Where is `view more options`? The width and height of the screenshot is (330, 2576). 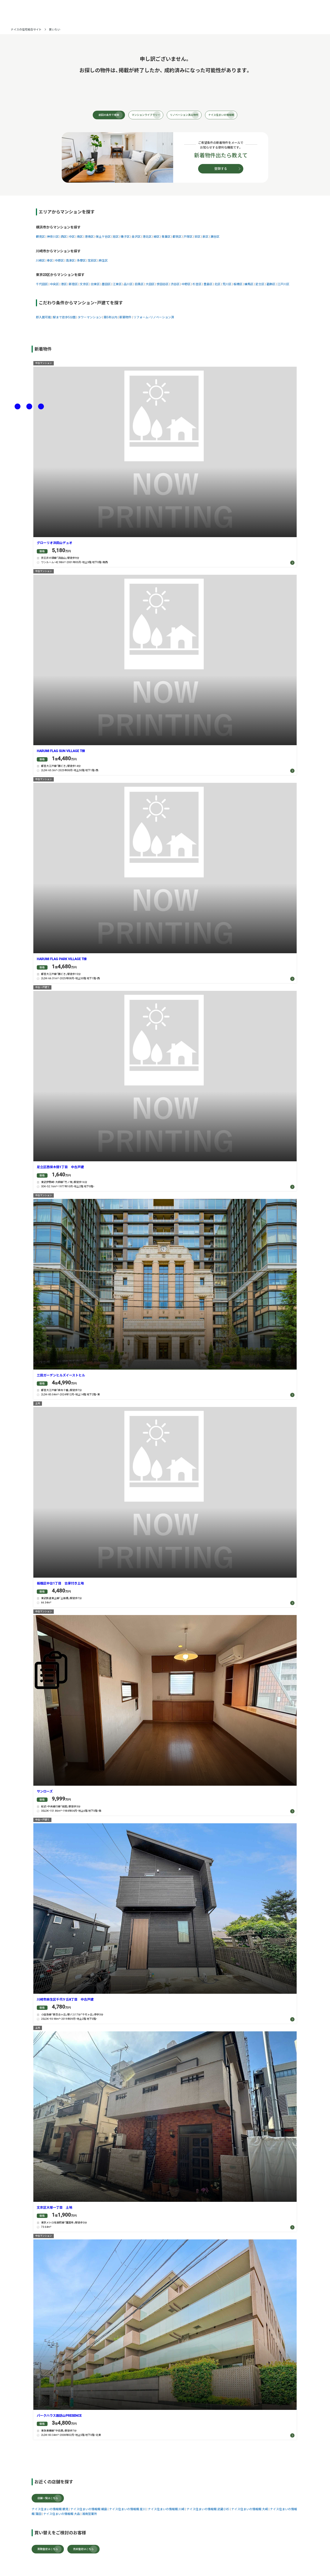
view more options is located at coordinates (29, 406).